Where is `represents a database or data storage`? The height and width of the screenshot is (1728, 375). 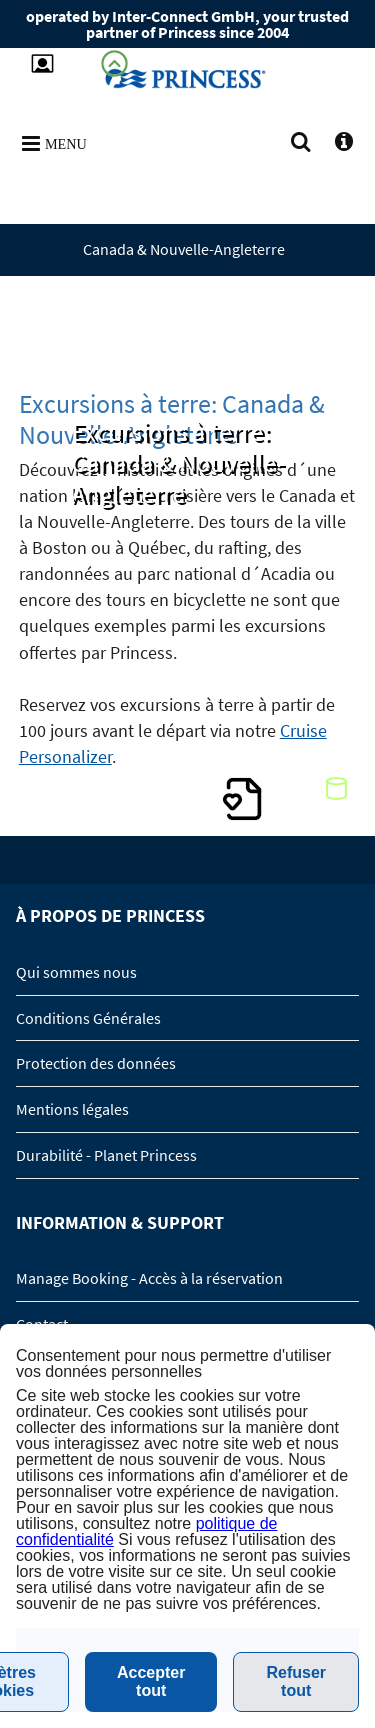
represents a database or data storage is located at coordinates (336, 788).